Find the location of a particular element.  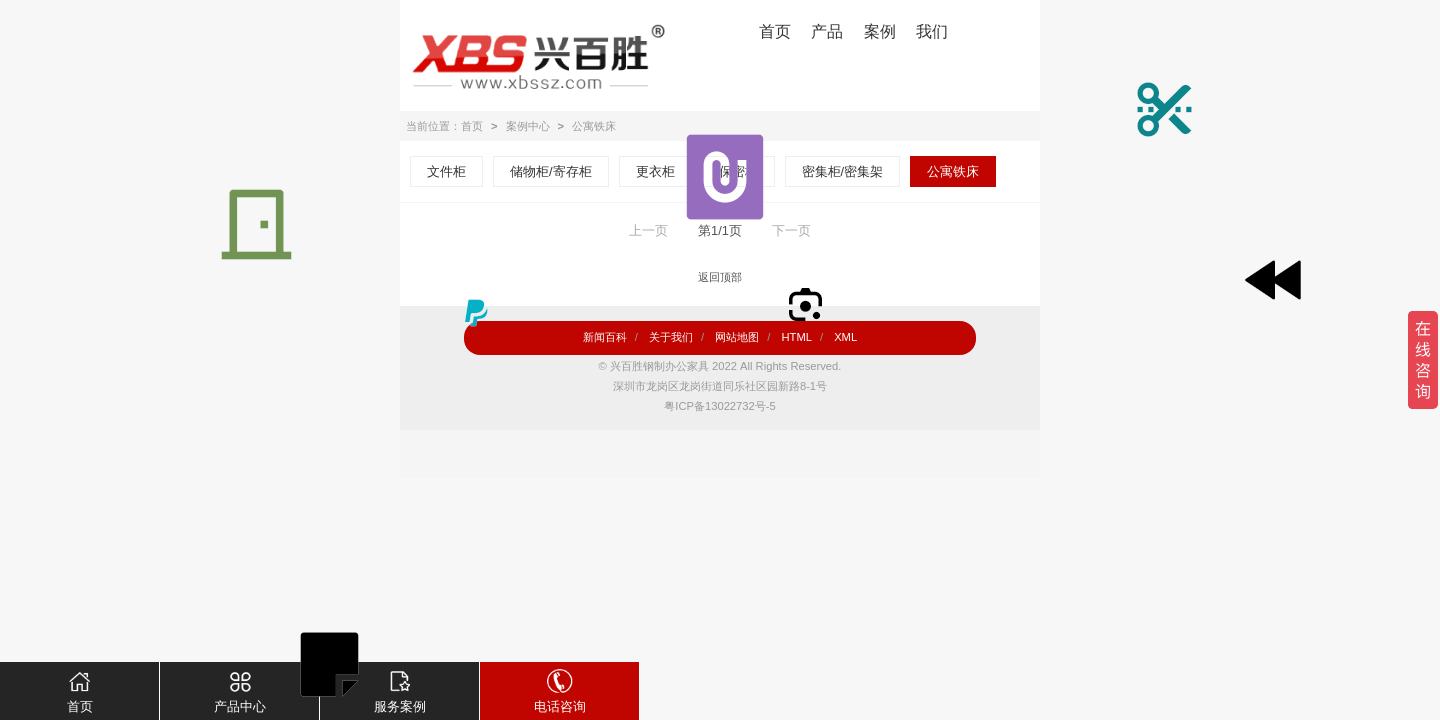

rewind or skip backward in media playback is located at coordinates (1275, 280).